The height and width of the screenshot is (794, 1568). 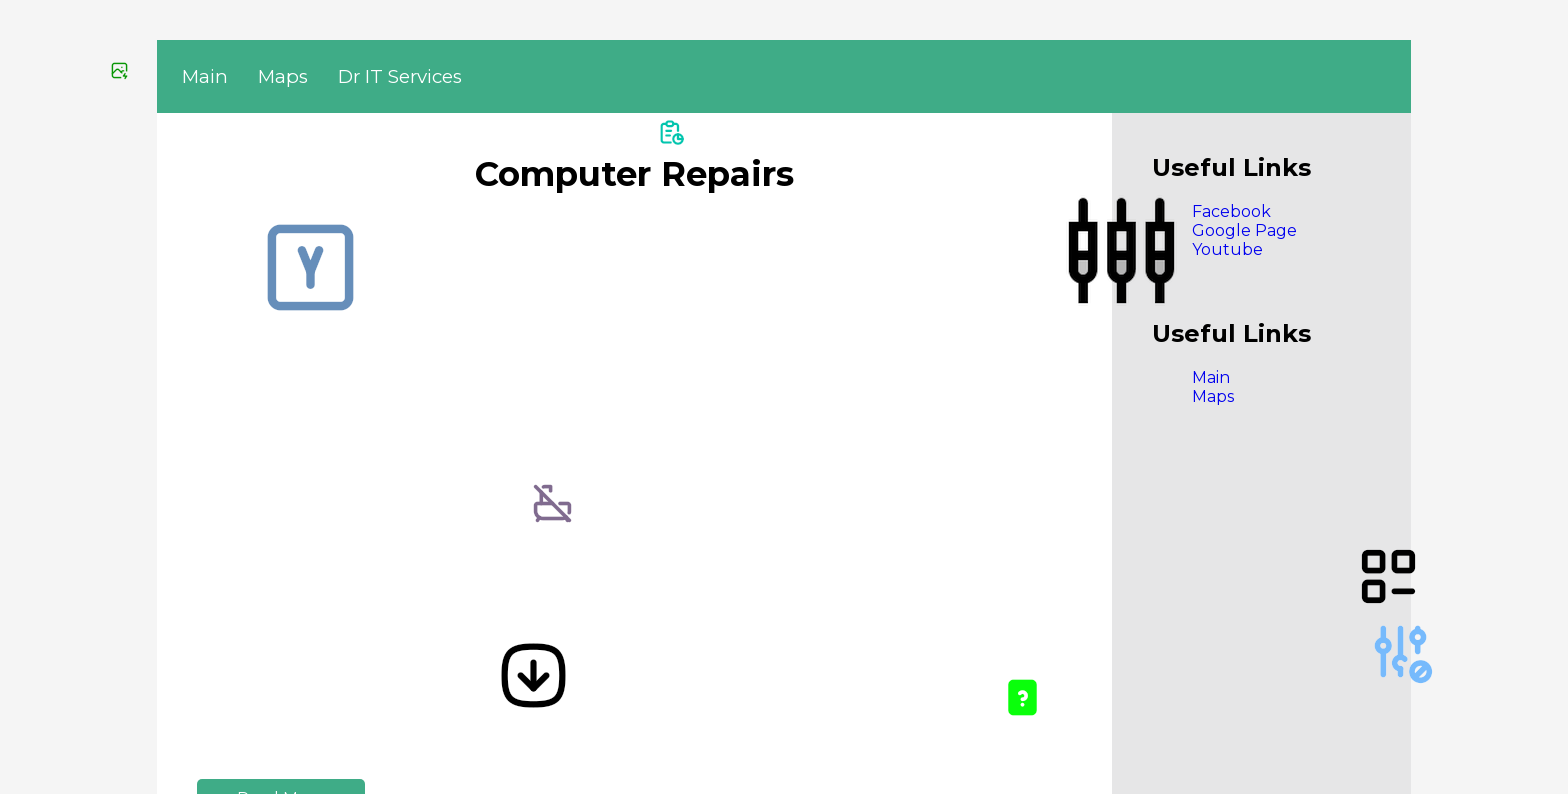 I want to click on cancel or reset filter settings, so click(x=1400, y=651).